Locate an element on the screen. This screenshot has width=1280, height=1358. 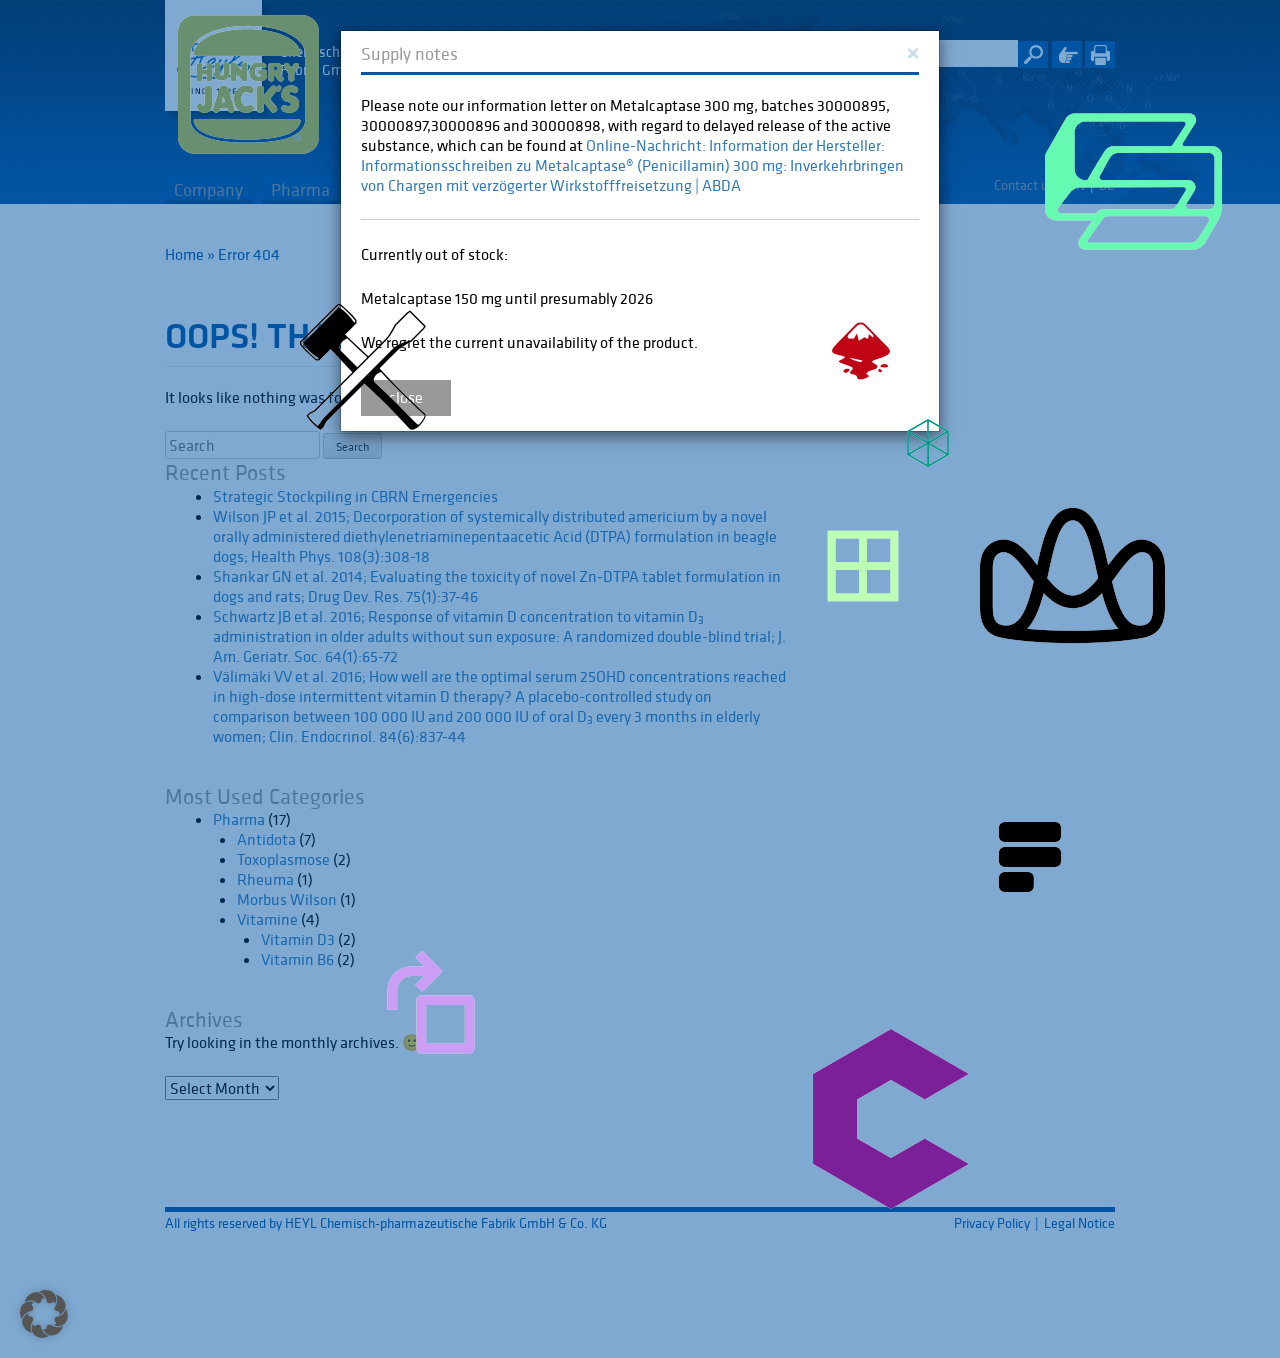
vfairs virtual events platform logo is located at coordinates (928, 443).